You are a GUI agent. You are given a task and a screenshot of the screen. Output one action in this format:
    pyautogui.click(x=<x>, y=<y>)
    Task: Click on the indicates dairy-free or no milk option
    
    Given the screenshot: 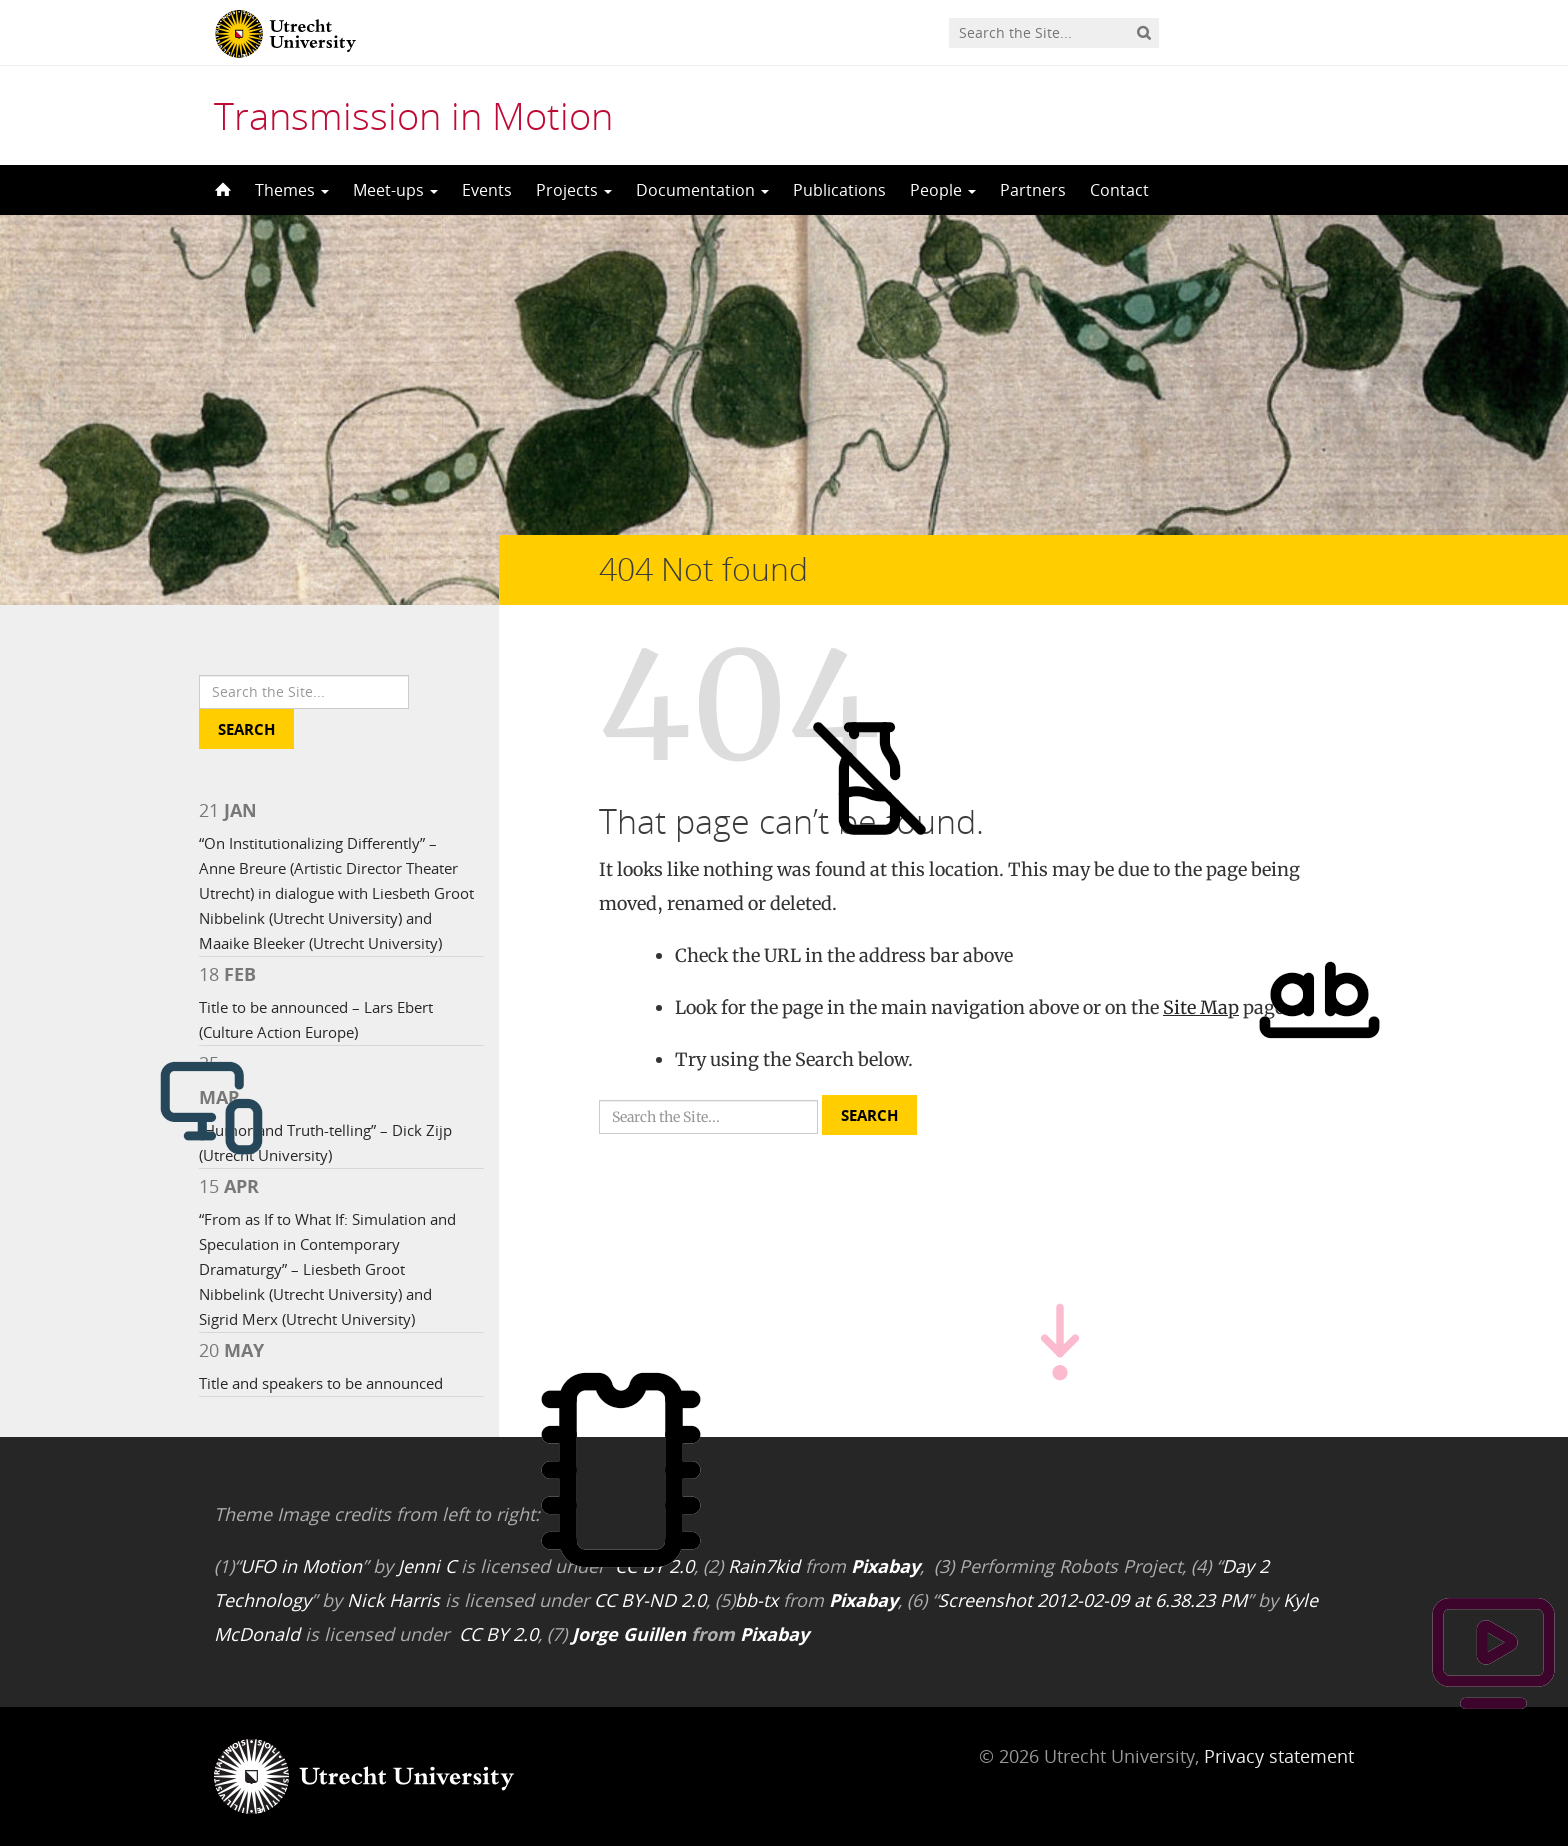 What is the action you would take?
    pyautogui.click(x=869, y=778)
    